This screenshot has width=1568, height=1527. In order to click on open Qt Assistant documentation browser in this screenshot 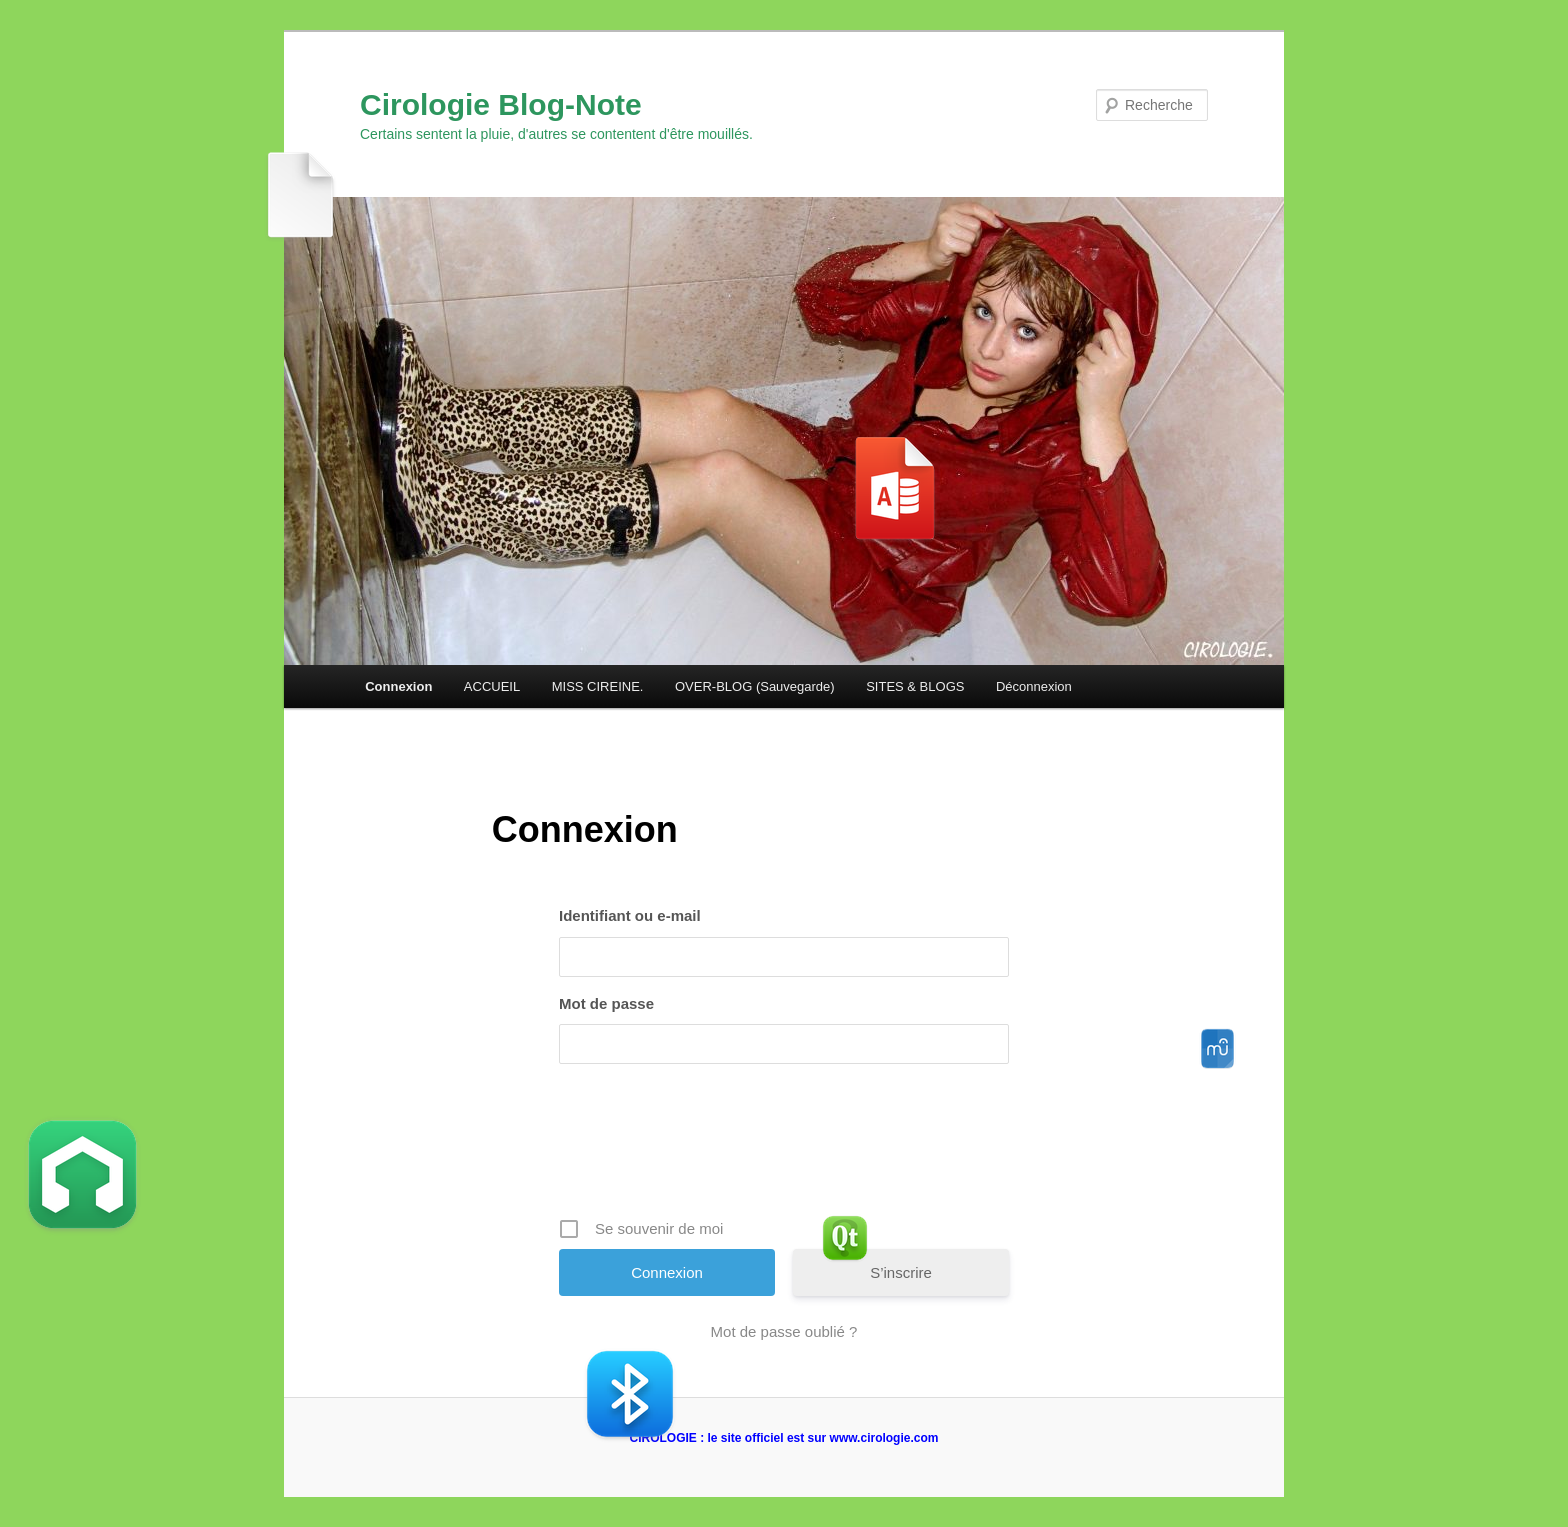, I will do `click(845, 1238)`.